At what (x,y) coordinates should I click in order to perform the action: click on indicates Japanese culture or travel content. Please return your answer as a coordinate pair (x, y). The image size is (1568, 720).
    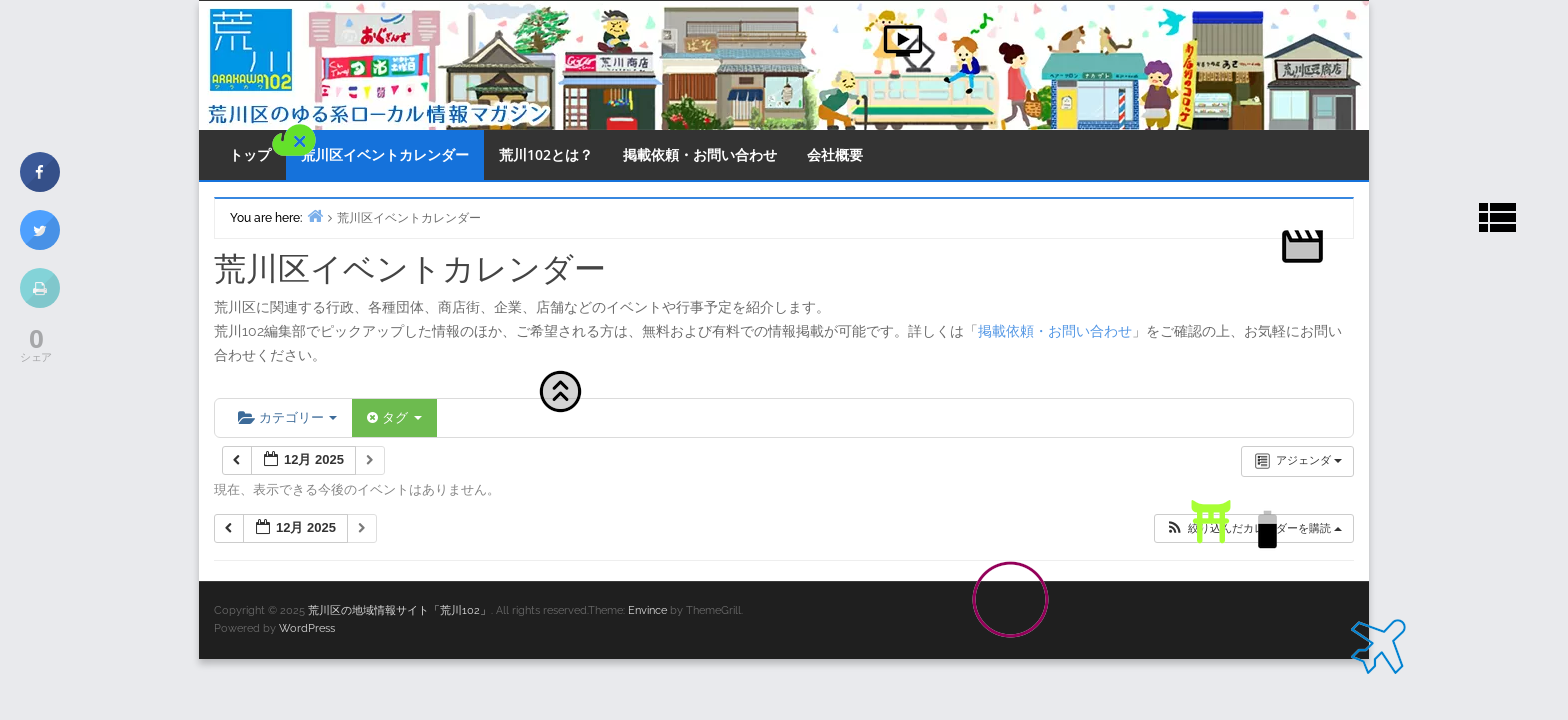
    Looking at the image, I should click on (1211, 521).